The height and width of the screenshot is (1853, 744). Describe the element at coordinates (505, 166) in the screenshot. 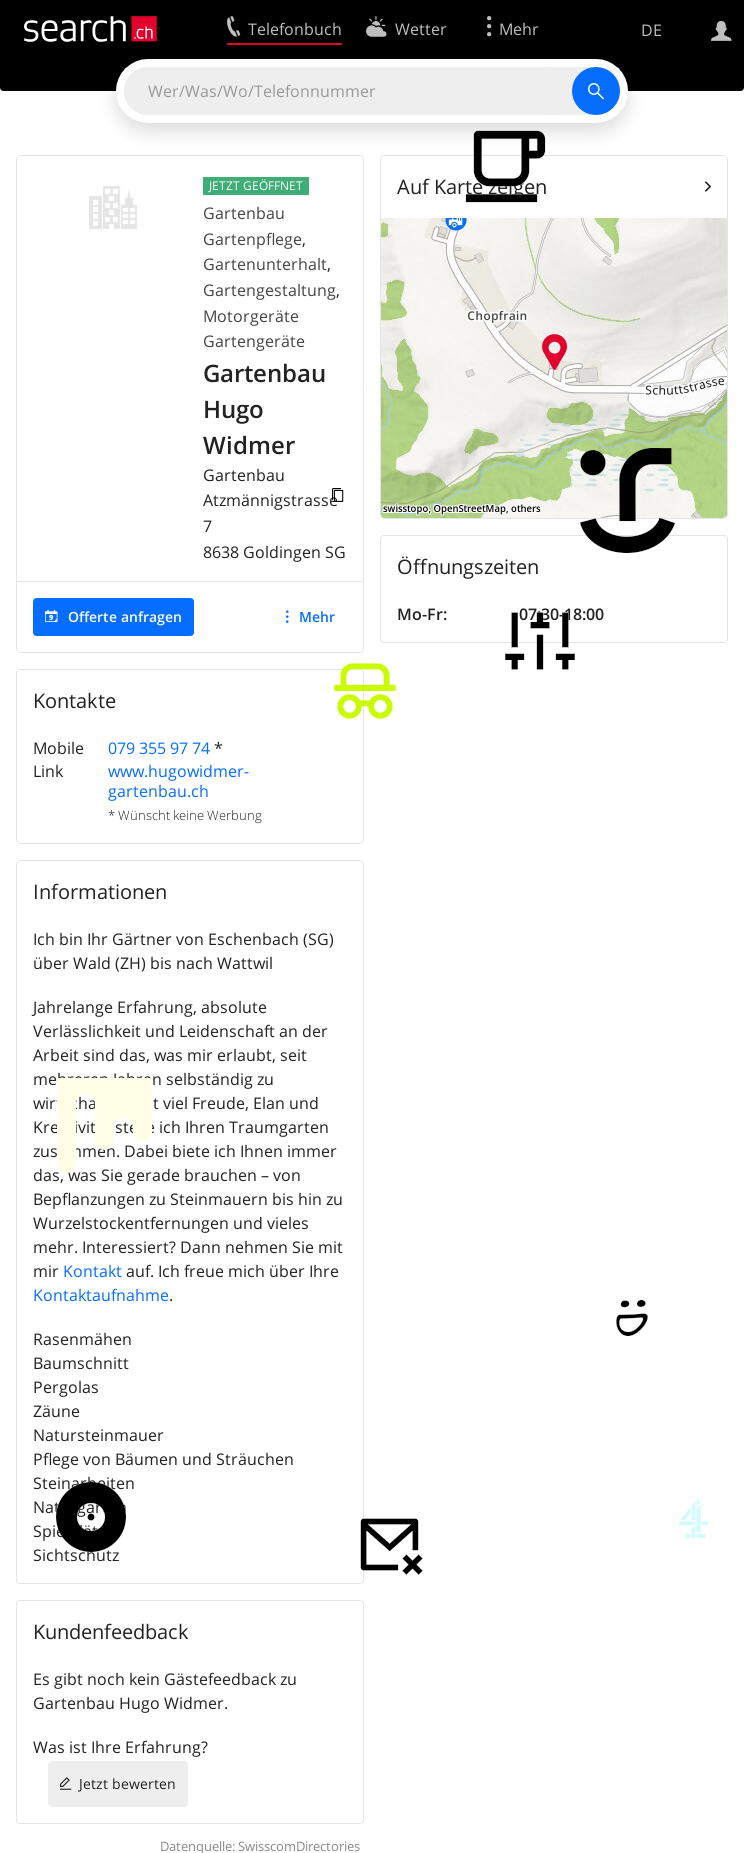

I see `browse coffee shop or café locations` at that location.